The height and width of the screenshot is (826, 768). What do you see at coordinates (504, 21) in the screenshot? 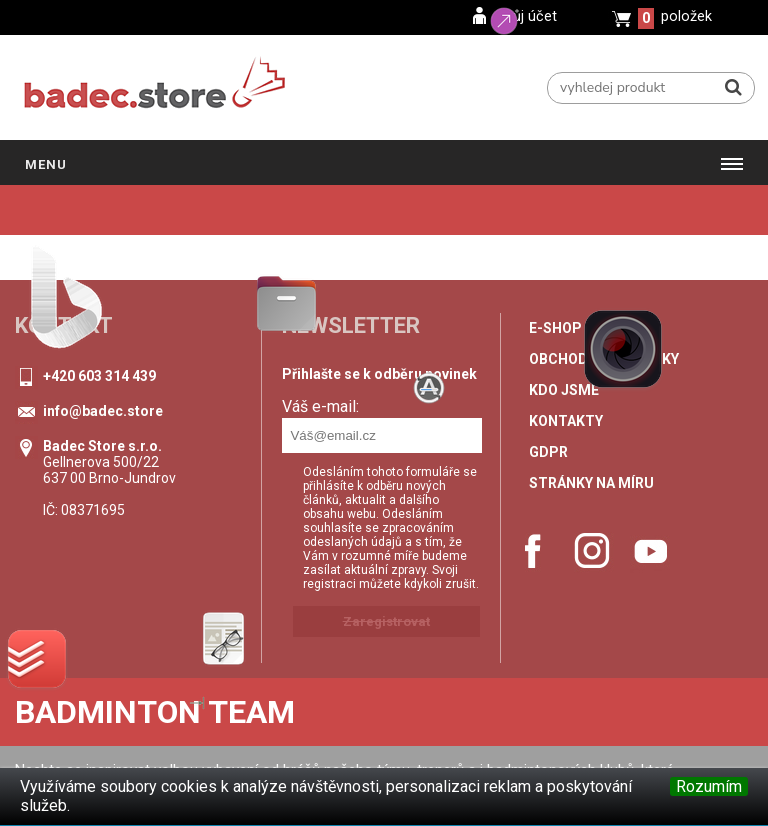
I see `indicates a symbolic link or shortcut to another file` at bounding box center [504, 21].